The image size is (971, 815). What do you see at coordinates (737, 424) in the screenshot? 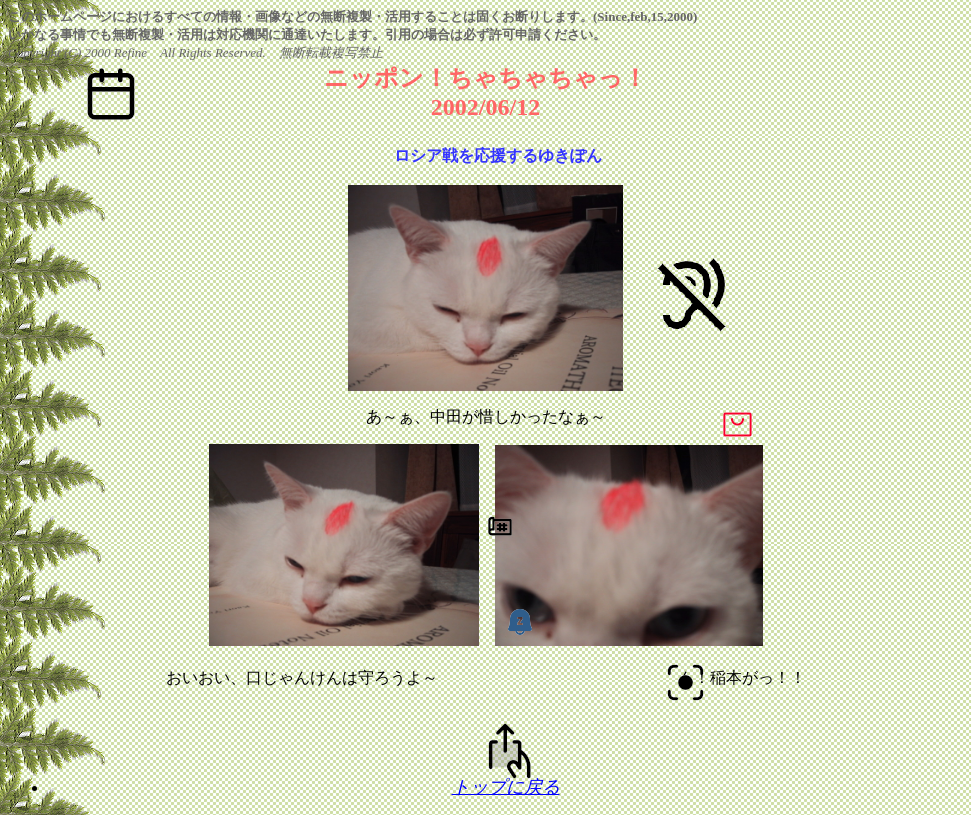
I see `view your shopping cart` at bounding box center [737, 424].